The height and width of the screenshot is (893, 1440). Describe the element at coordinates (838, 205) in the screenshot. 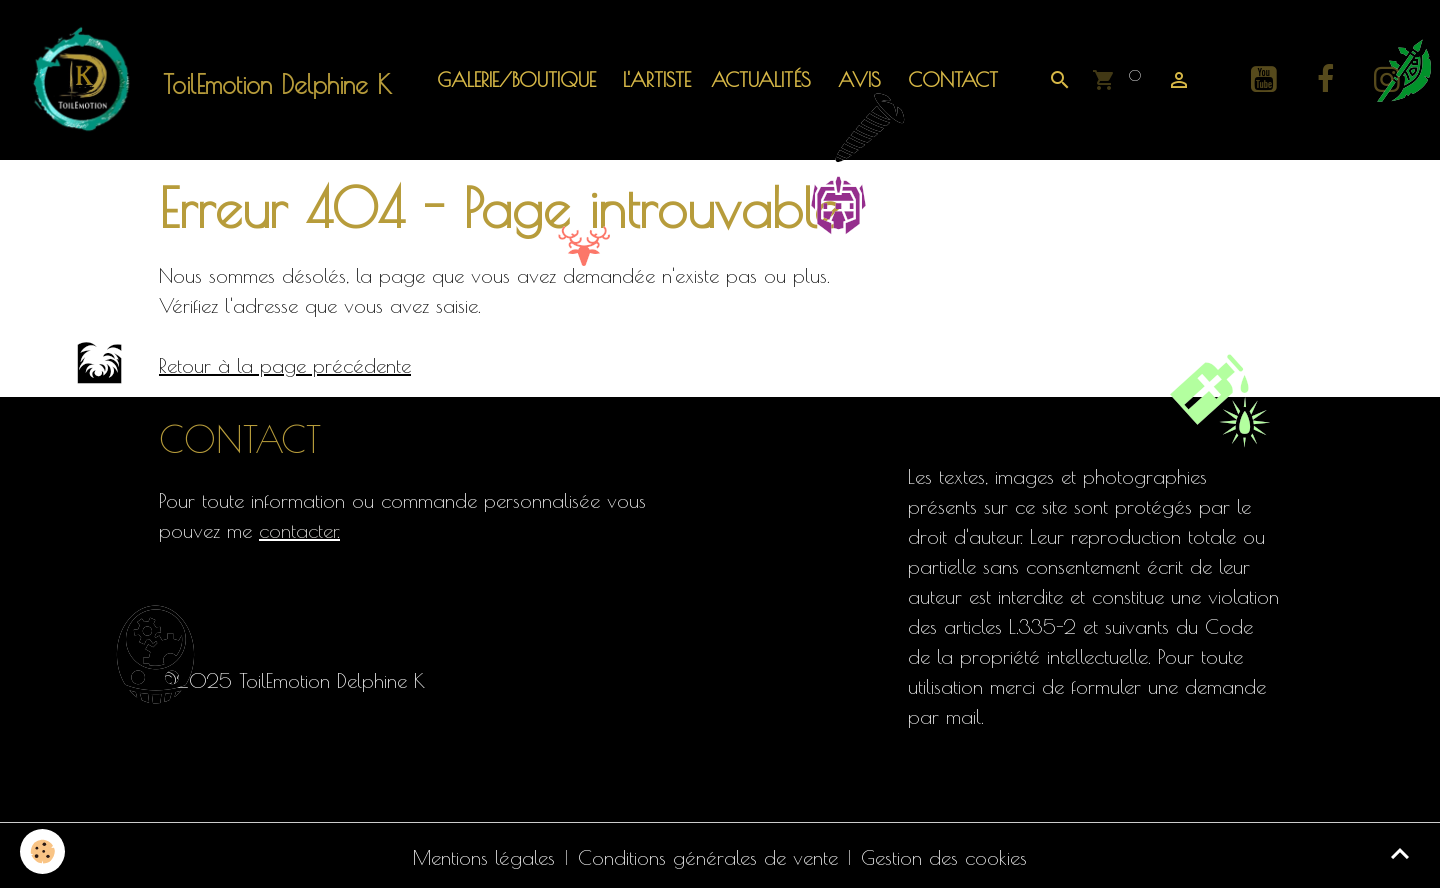

I see `select mech or robot character class` at that location.